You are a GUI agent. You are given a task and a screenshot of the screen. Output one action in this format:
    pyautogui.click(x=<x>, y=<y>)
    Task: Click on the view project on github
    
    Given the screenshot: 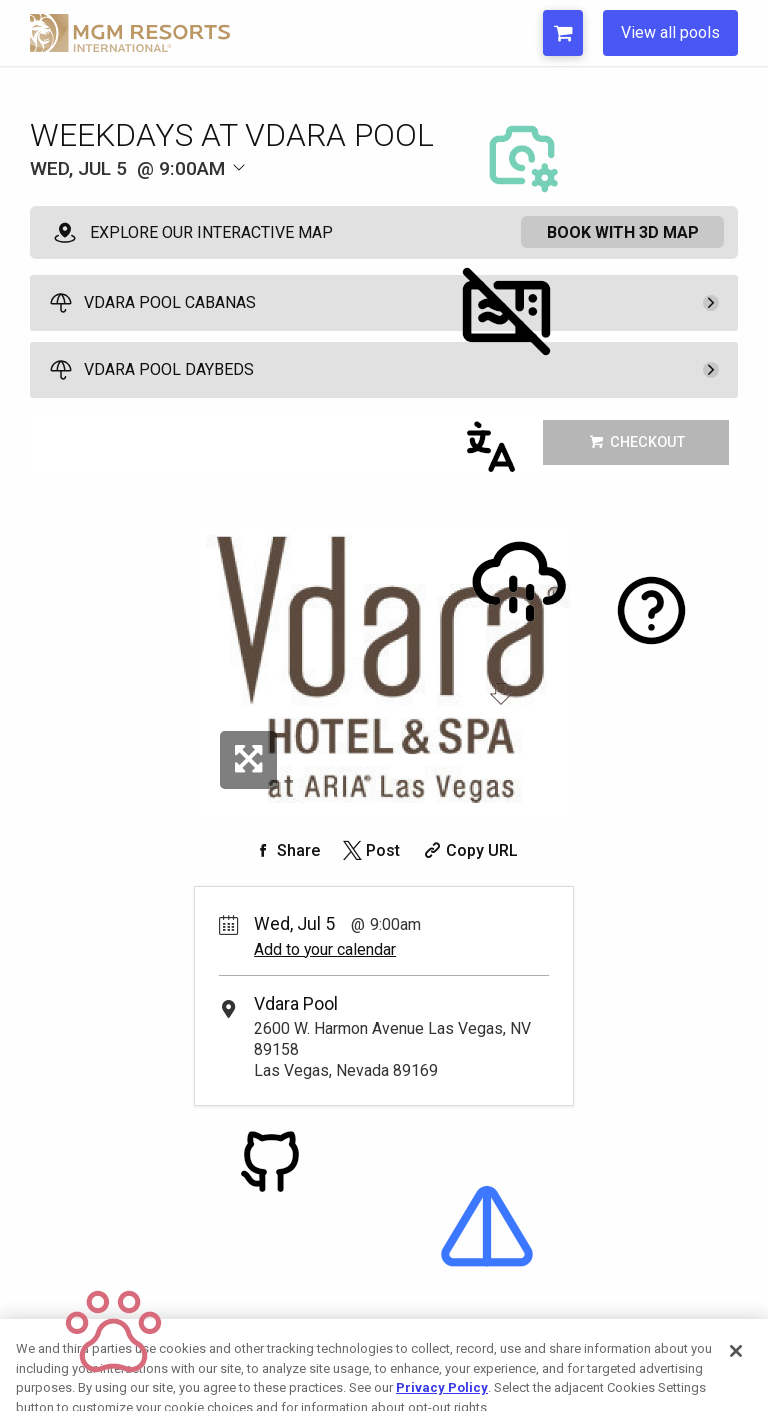 What is the action you would take?
    pyautogui.click(x=271, y=1161)
    